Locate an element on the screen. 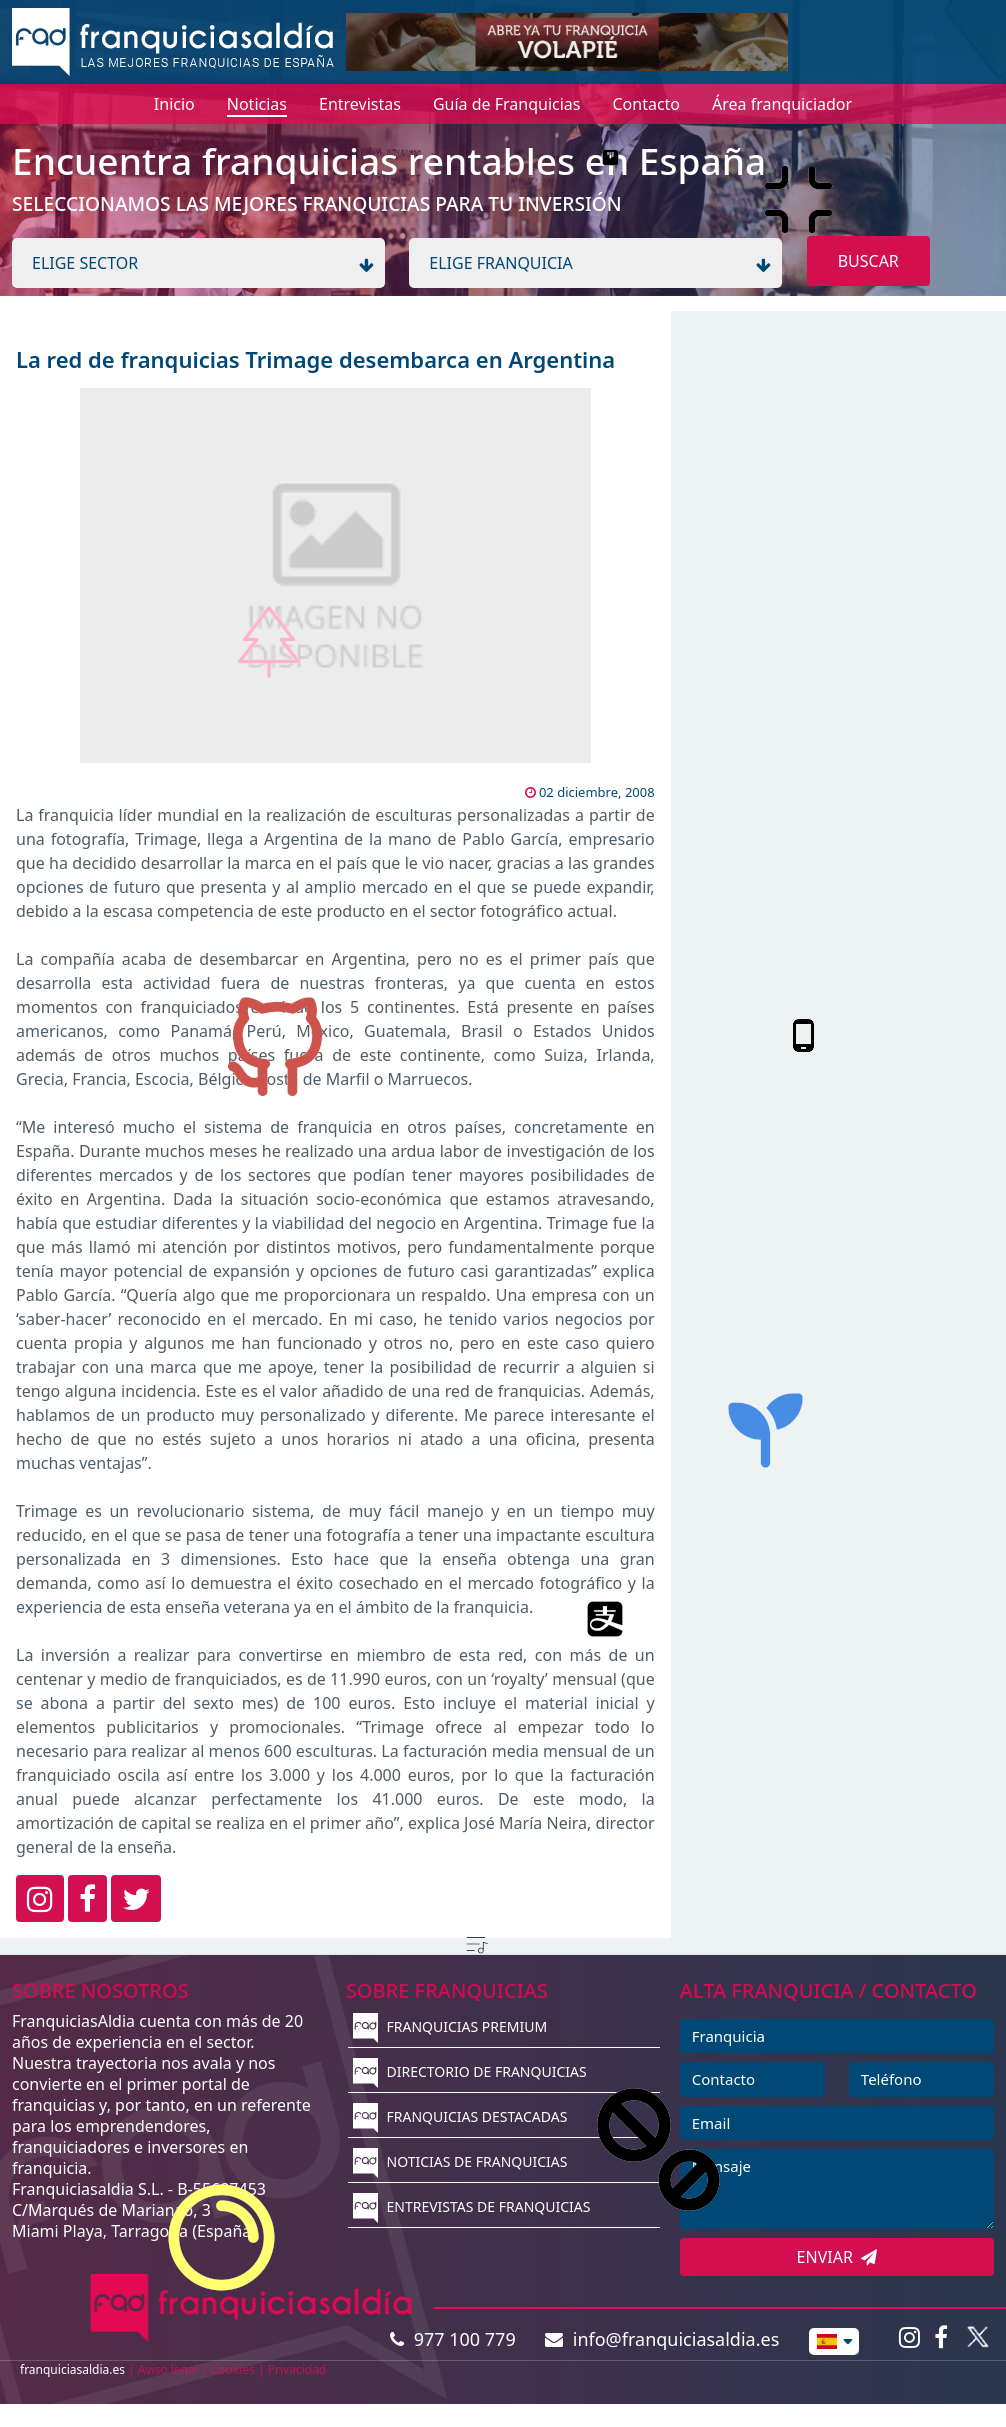  access medication tracking or reminders is located at coordinates (658, 2149).